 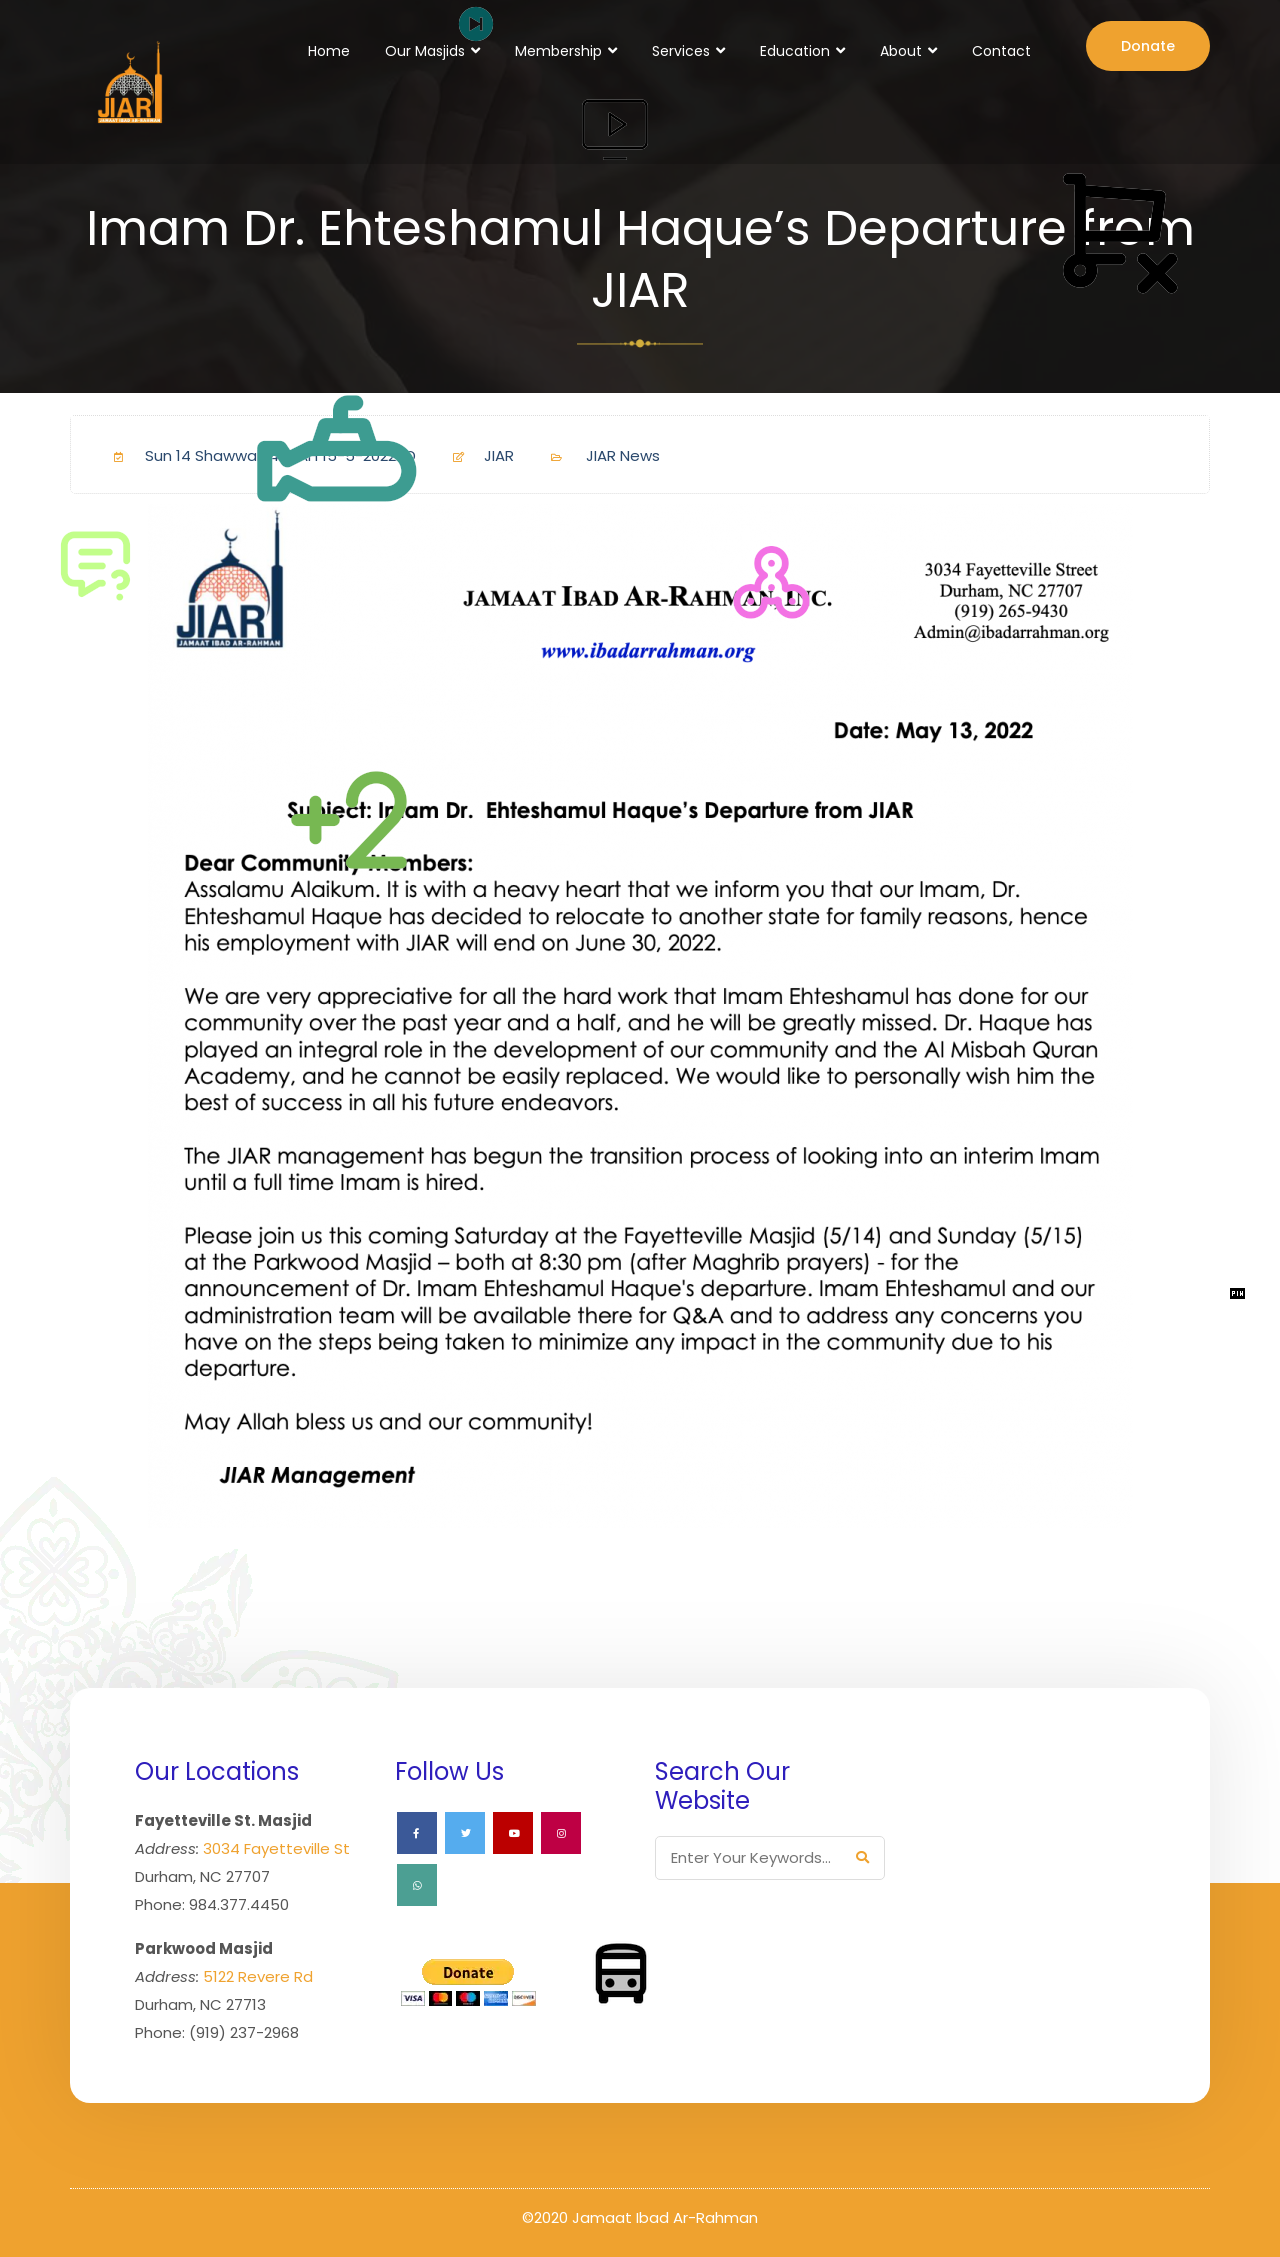 I want to click on indicates PIN code entry required, so click(x=1237, y=1293).